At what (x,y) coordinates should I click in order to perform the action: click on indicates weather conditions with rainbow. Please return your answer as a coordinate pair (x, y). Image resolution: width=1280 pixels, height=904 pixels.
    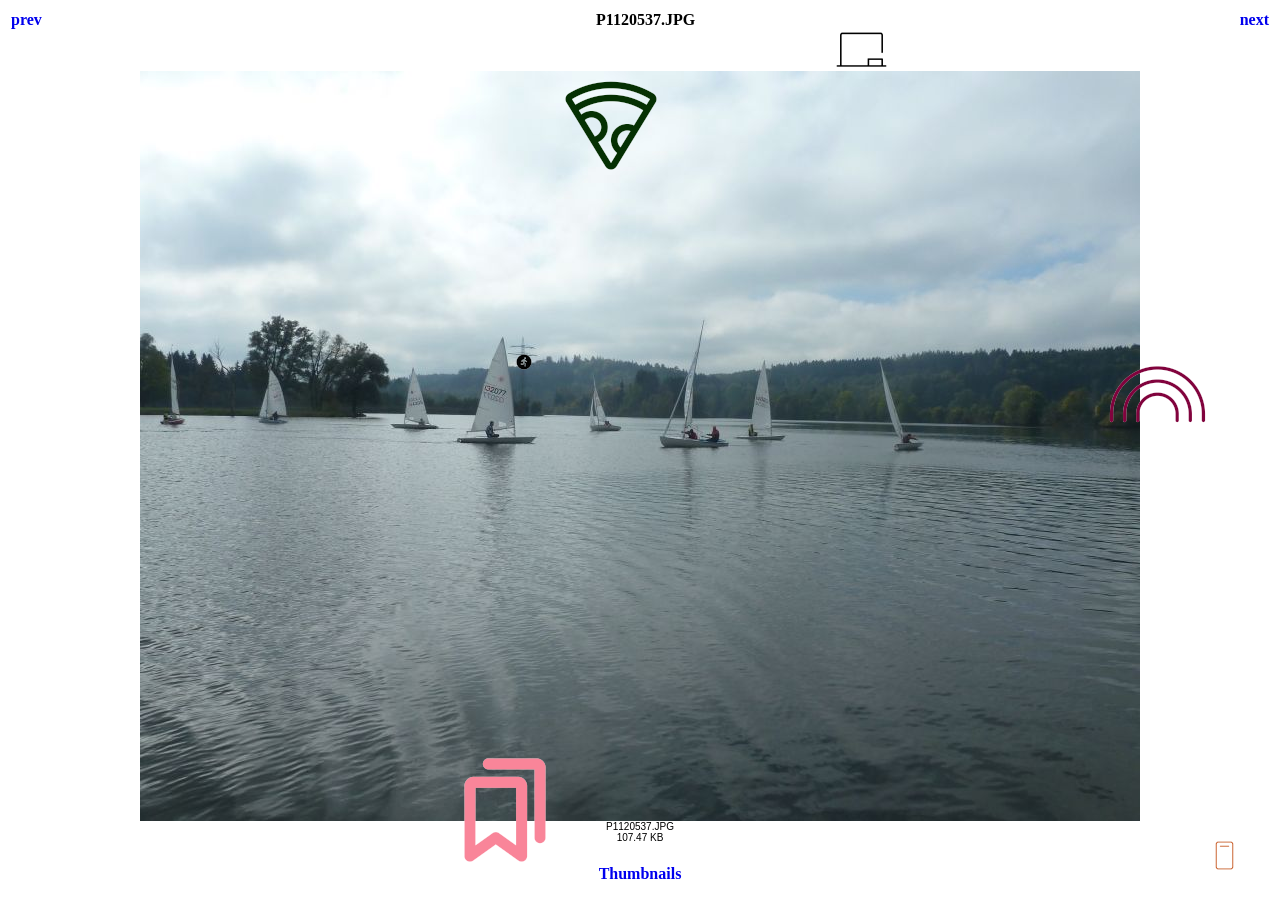
    Looking at the image, I should click on (1157, 397).